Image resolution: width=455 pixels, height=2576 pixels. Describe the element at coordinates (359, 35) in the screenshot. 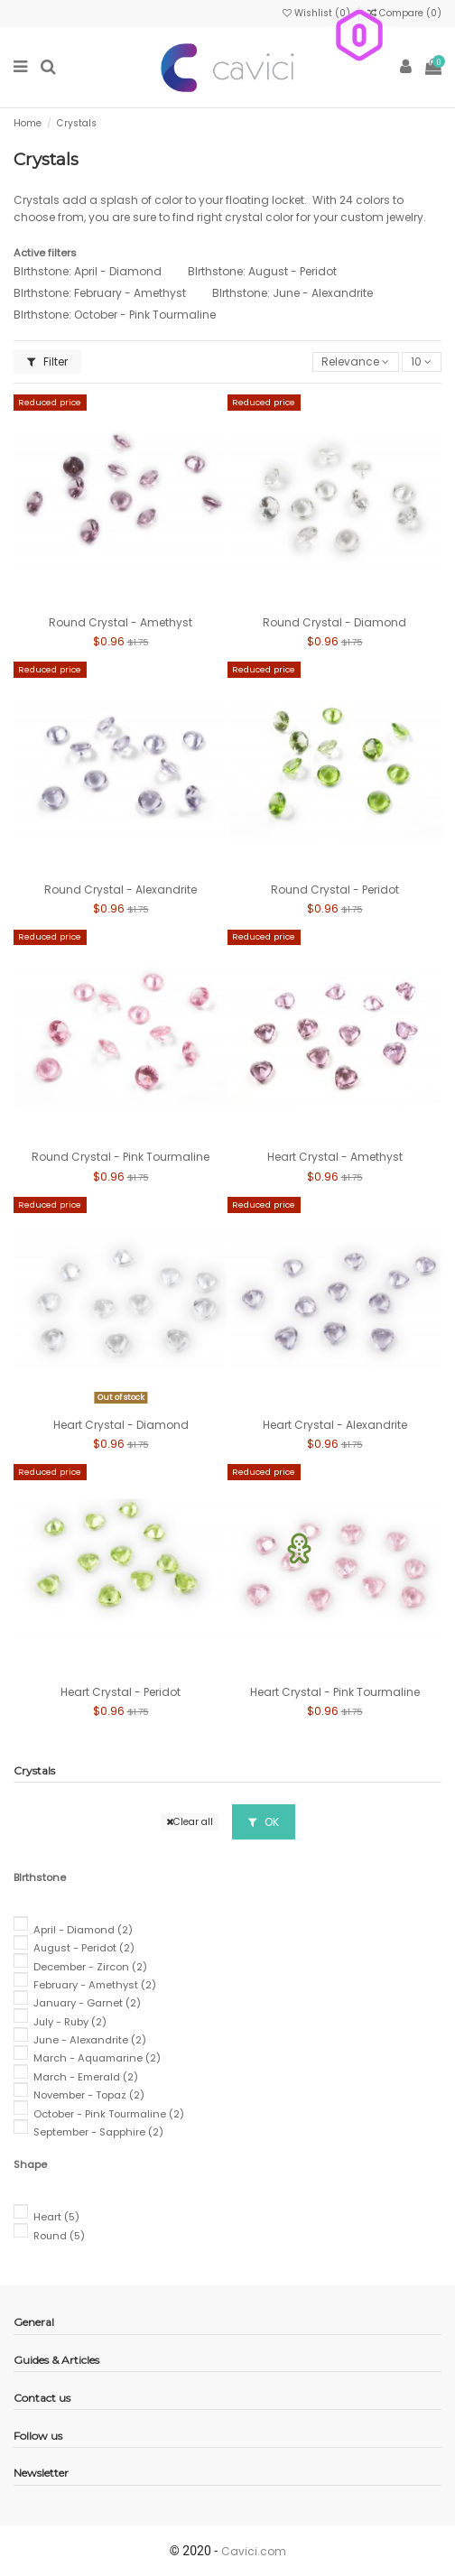

I see `indicates zero items or empty count` at that location.